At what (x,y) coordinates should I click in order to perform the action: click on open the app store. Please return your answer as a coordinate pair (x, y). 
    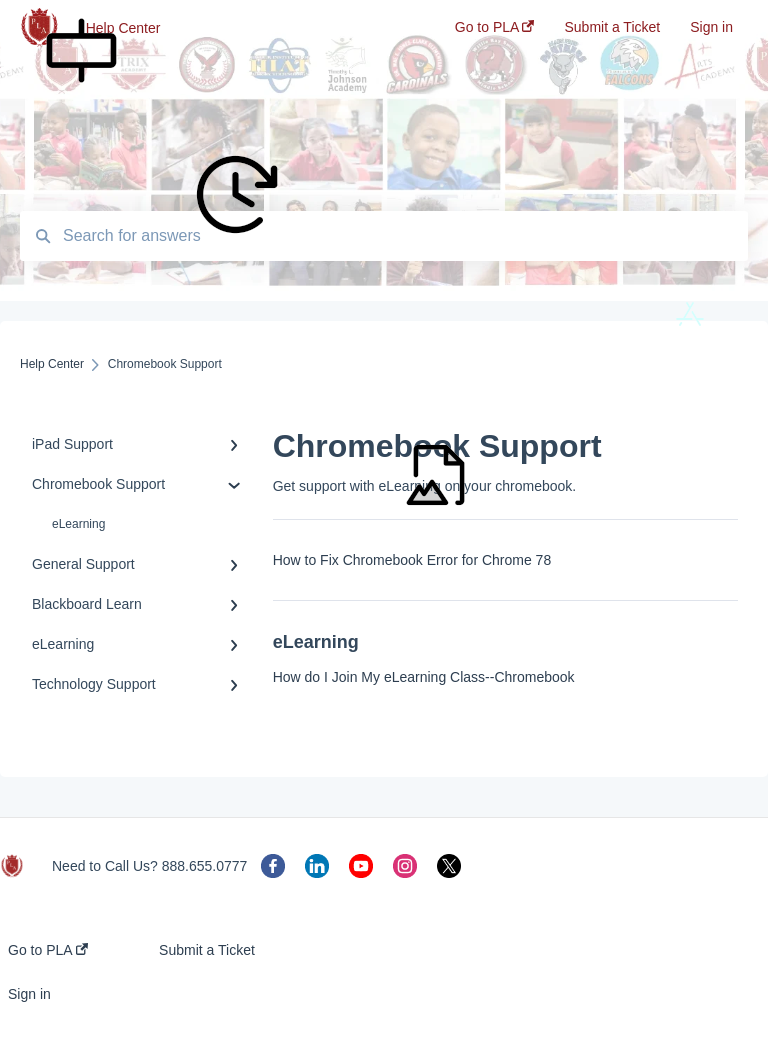
    Looking at the image, I should click on (690, 315).